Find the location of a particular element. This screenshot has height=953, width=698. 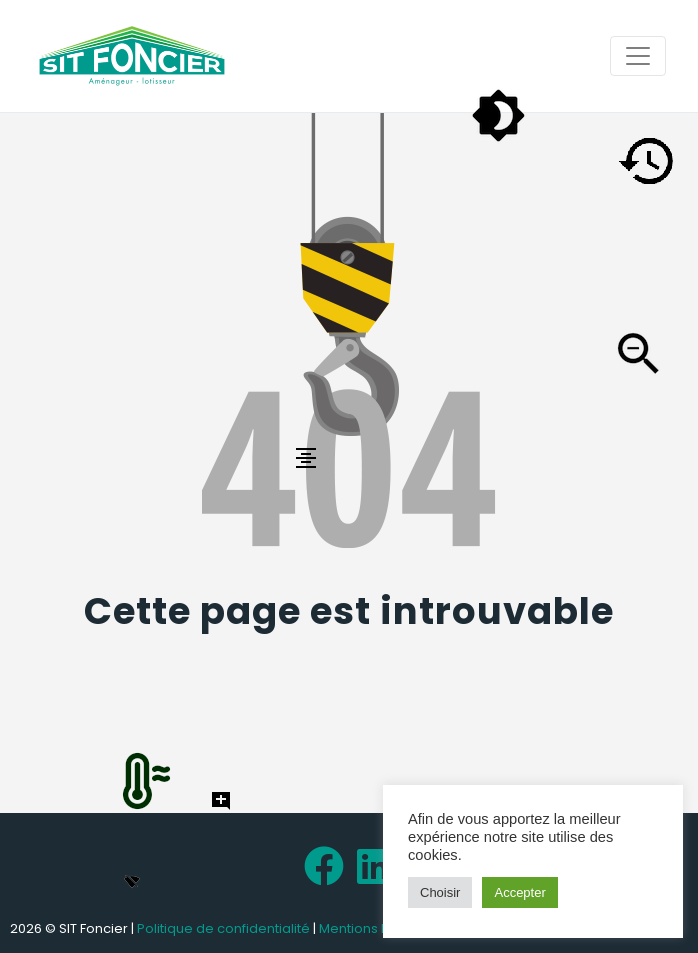

indicates high temperature or heat warning is located at coordinates (142, 781).